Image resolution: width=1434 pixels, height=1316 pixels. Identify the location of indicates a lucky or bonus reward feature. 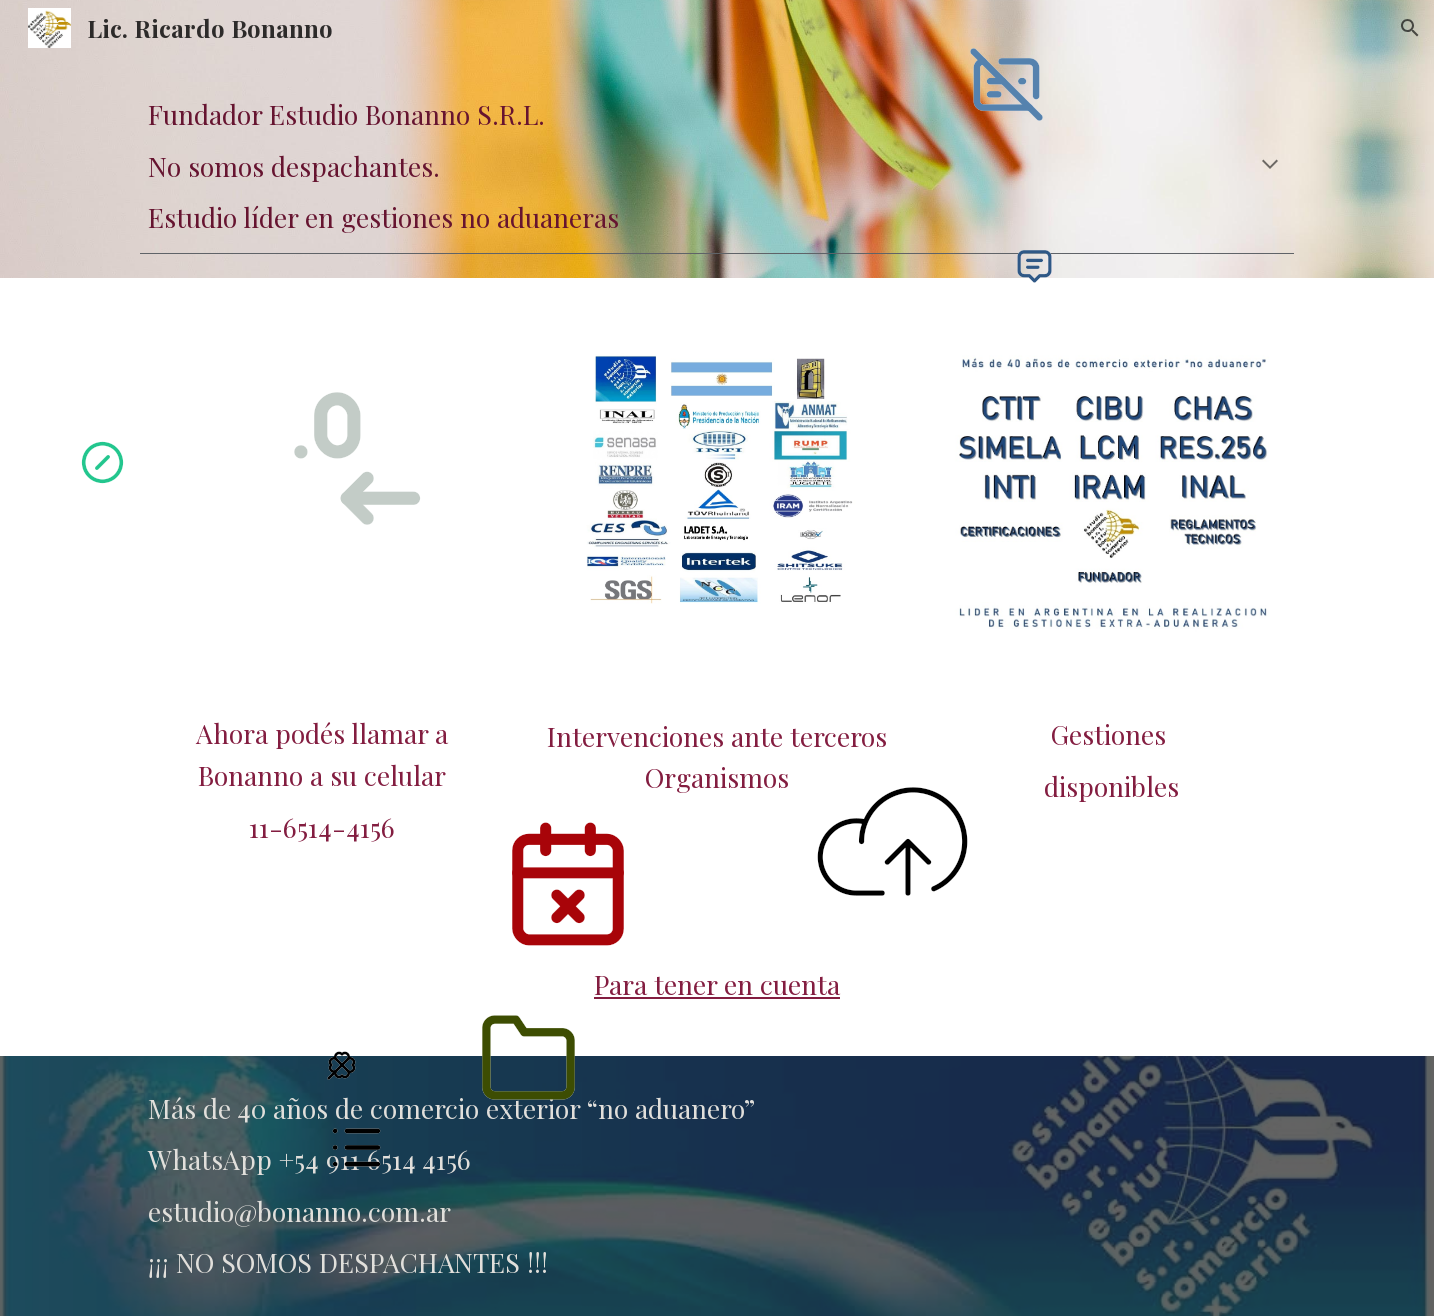
(342, 1065).